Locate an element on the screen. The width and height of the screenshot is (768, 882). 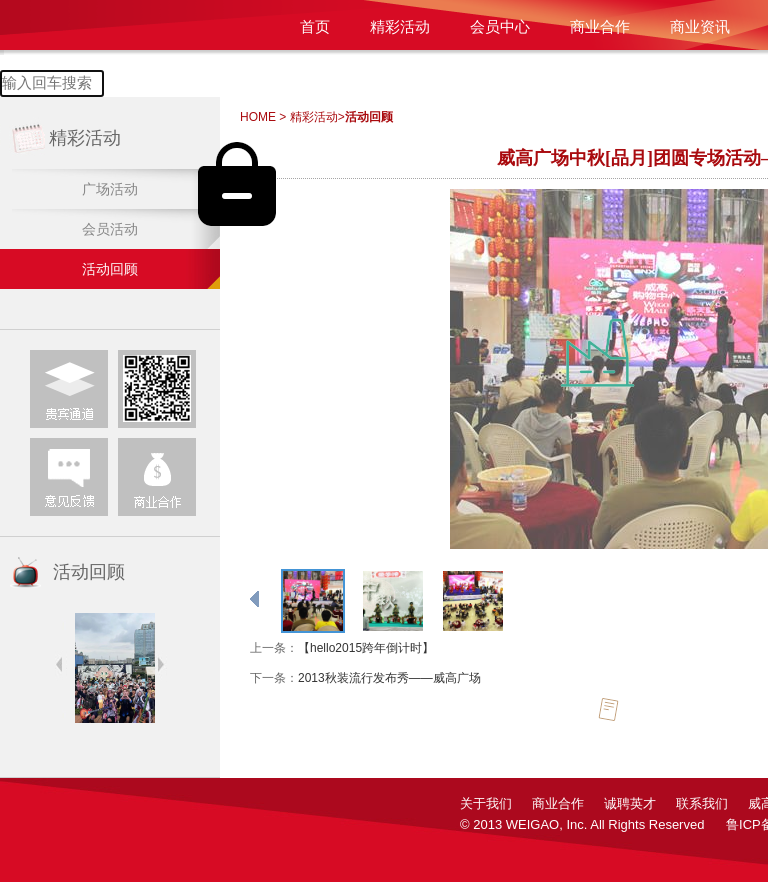
remove item from shopping bag is located at coordinates (237, 184).